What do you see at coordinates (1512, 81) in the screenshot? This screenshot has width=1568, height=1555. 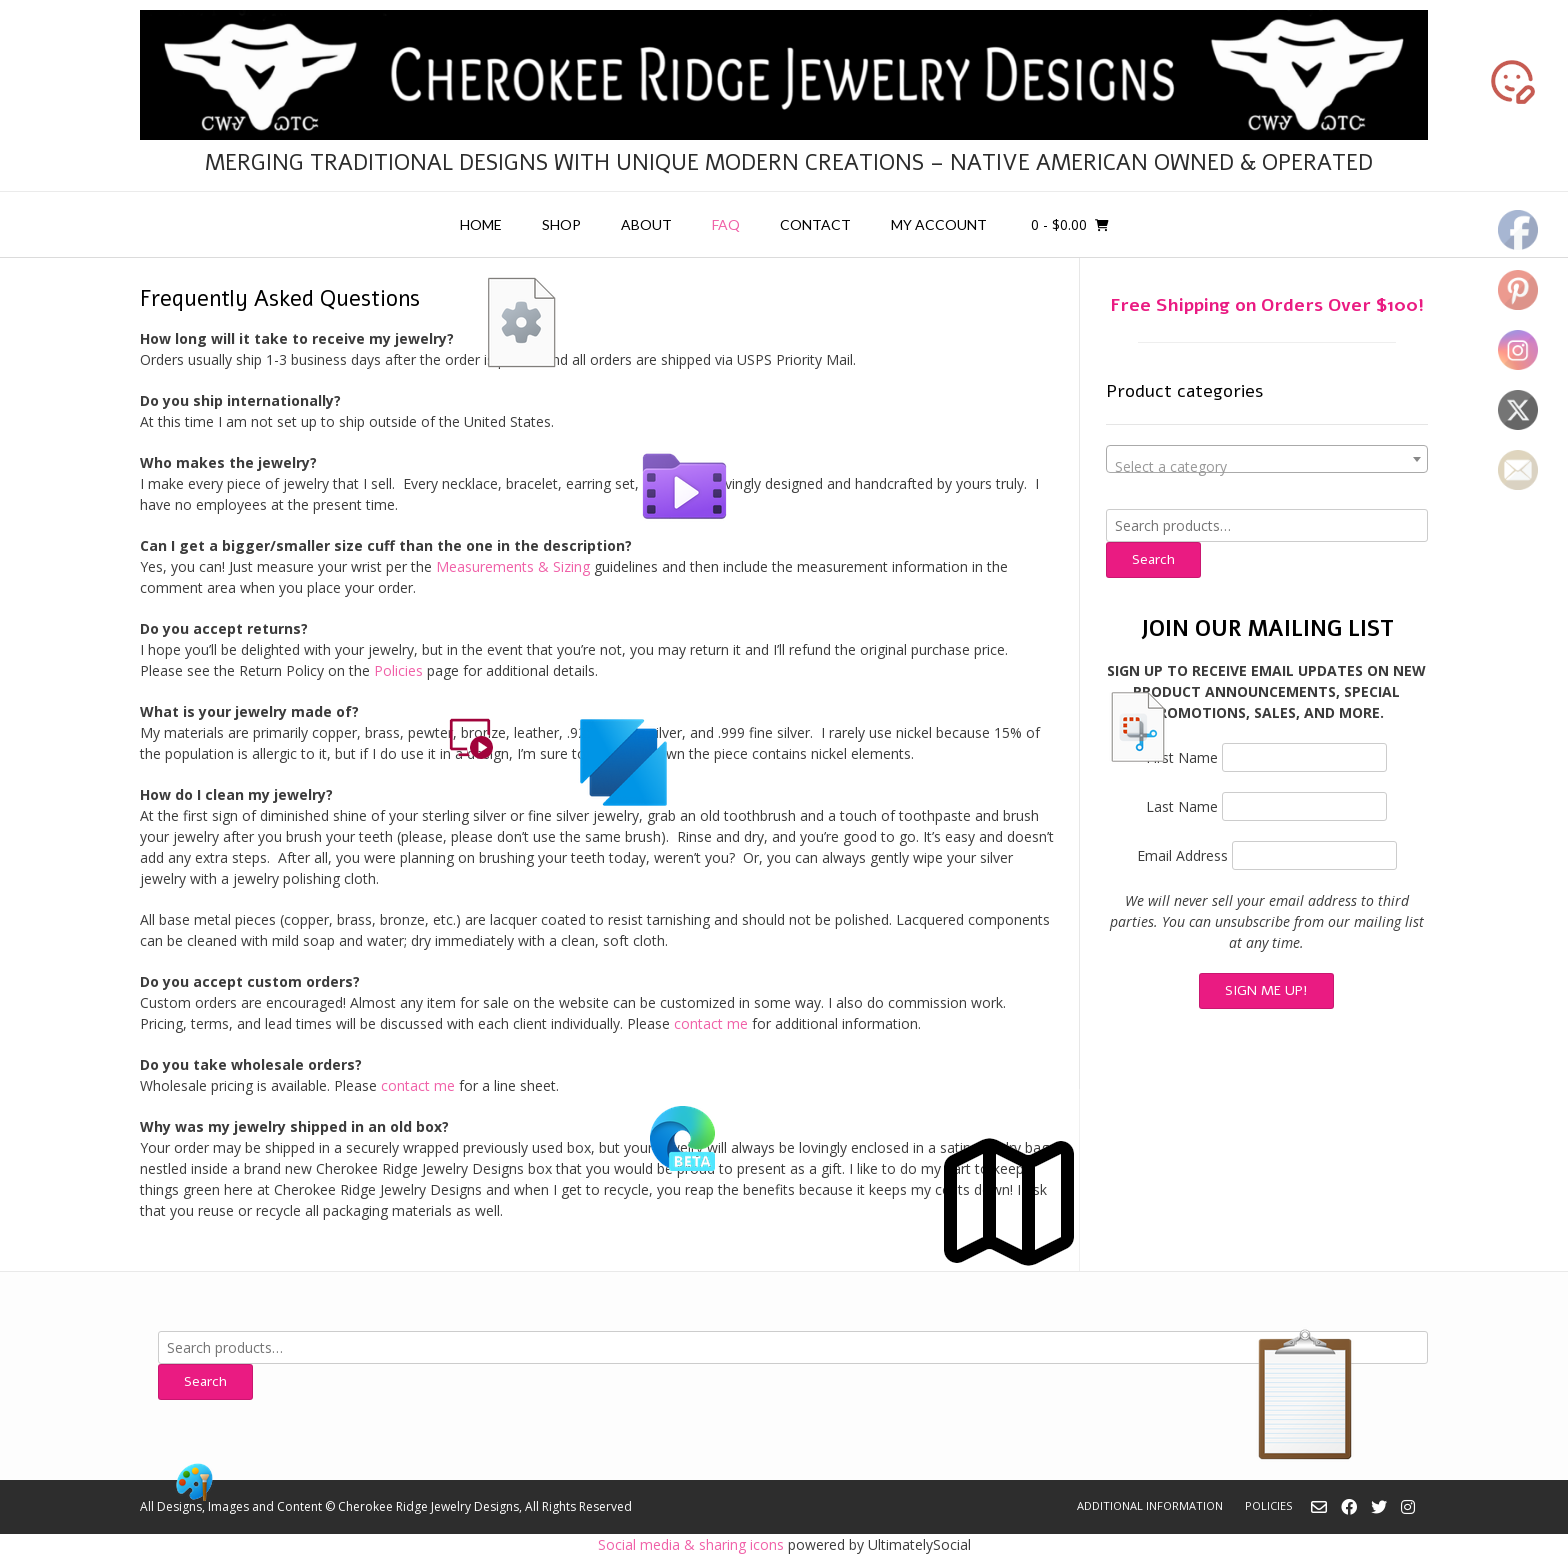 I see `edit your mood or status` at bounding box center [1512, 81].